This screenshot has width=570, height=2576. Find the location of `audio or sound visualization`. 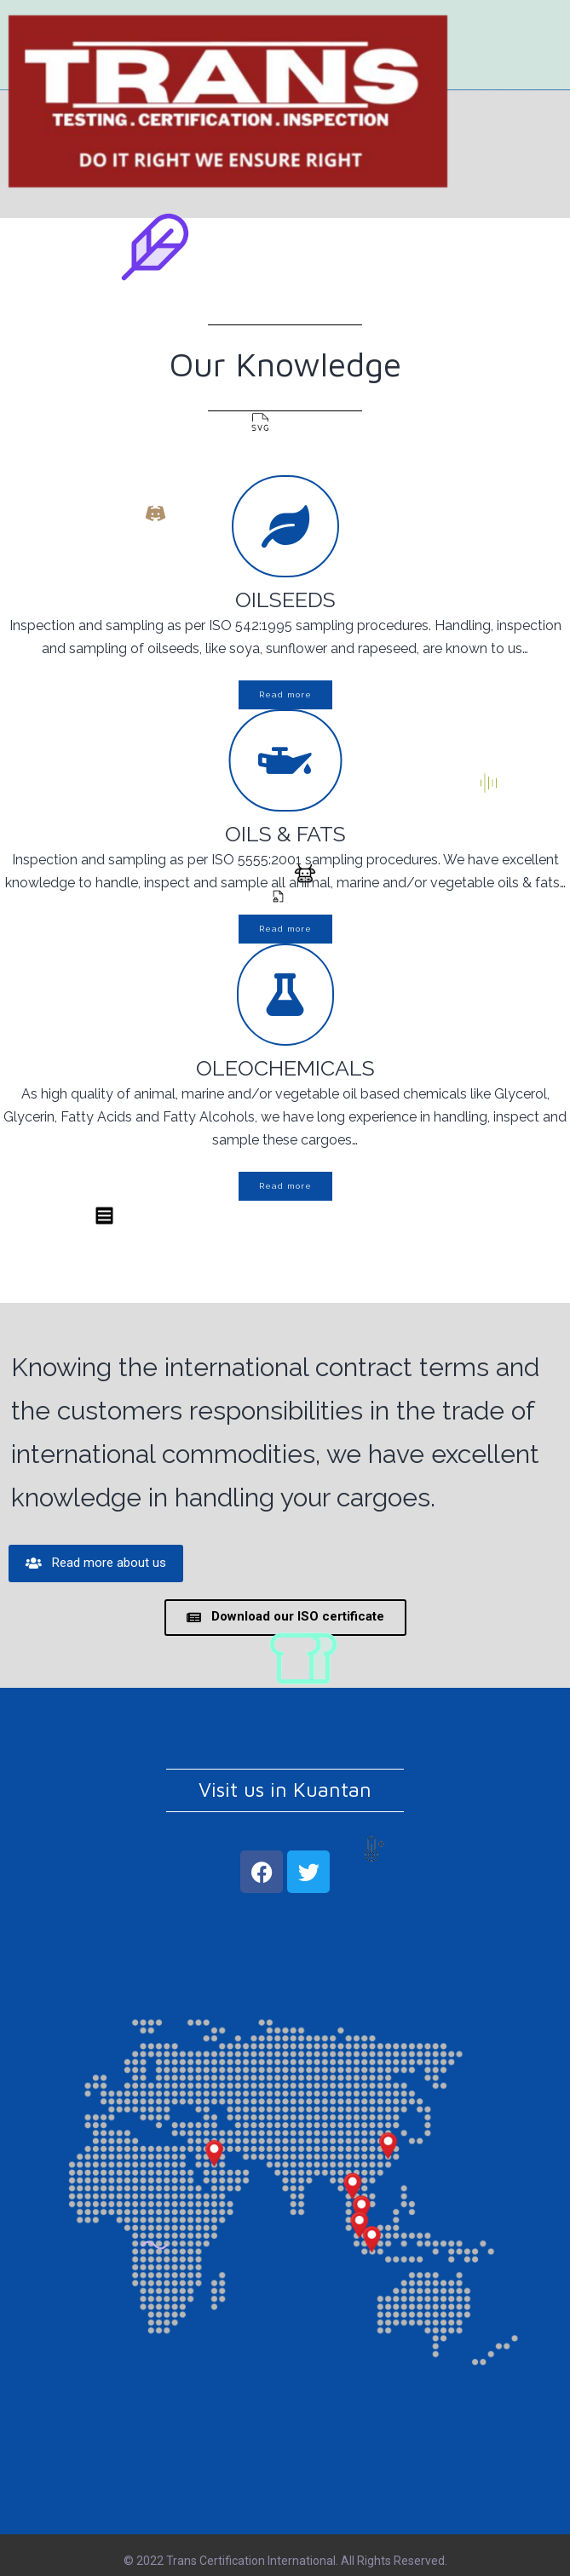

audio or sound visualization is located at coordinates (488, 783).